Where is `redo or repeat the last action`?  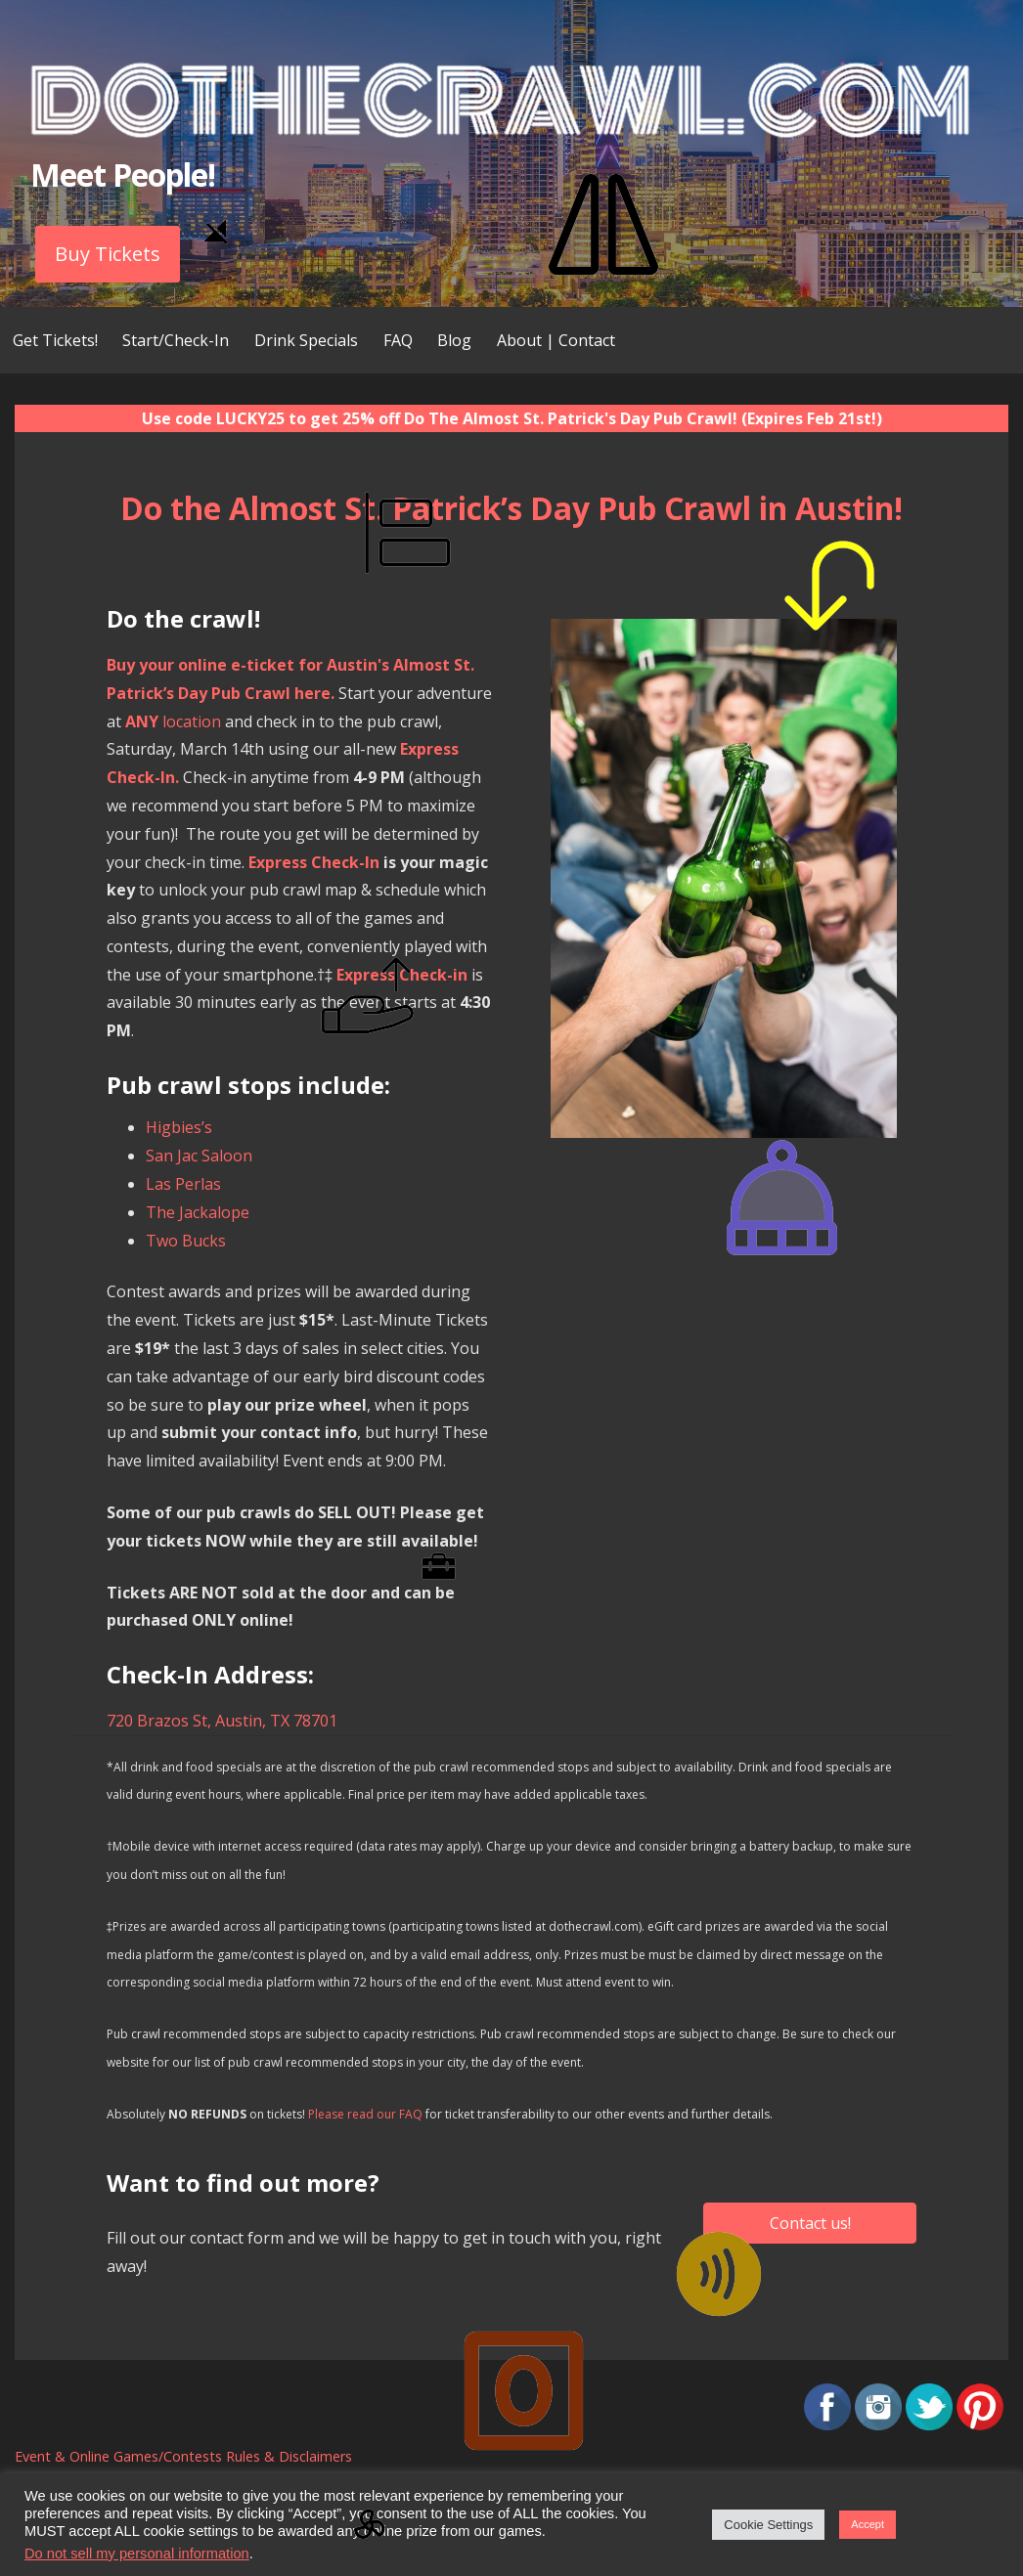
redo or repeat the last action is located at coordinates (829, 586).